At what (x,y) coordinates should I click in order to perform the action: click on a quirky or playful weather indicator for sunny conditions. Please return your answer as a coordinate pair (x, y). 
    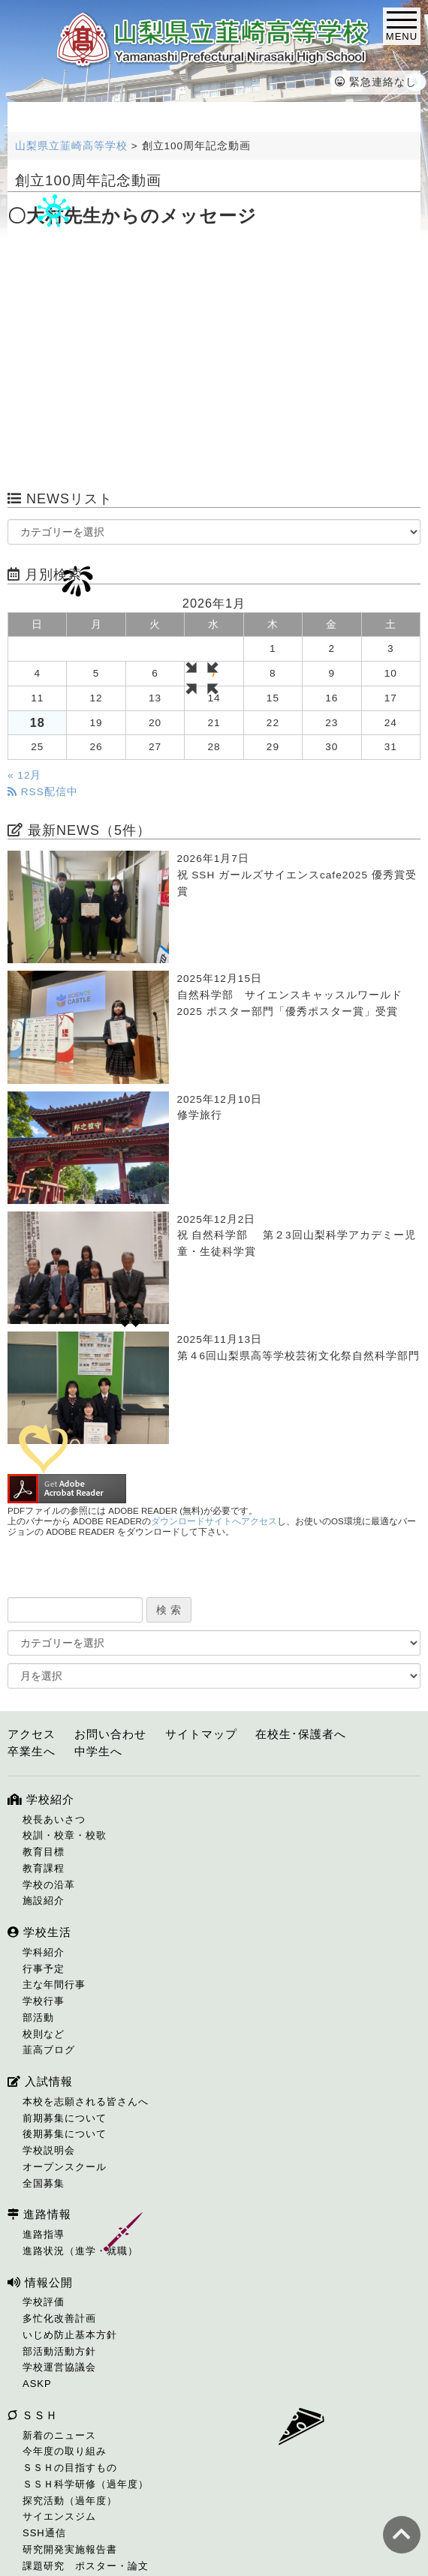
    Looking at the image, I should click on (53, 210).